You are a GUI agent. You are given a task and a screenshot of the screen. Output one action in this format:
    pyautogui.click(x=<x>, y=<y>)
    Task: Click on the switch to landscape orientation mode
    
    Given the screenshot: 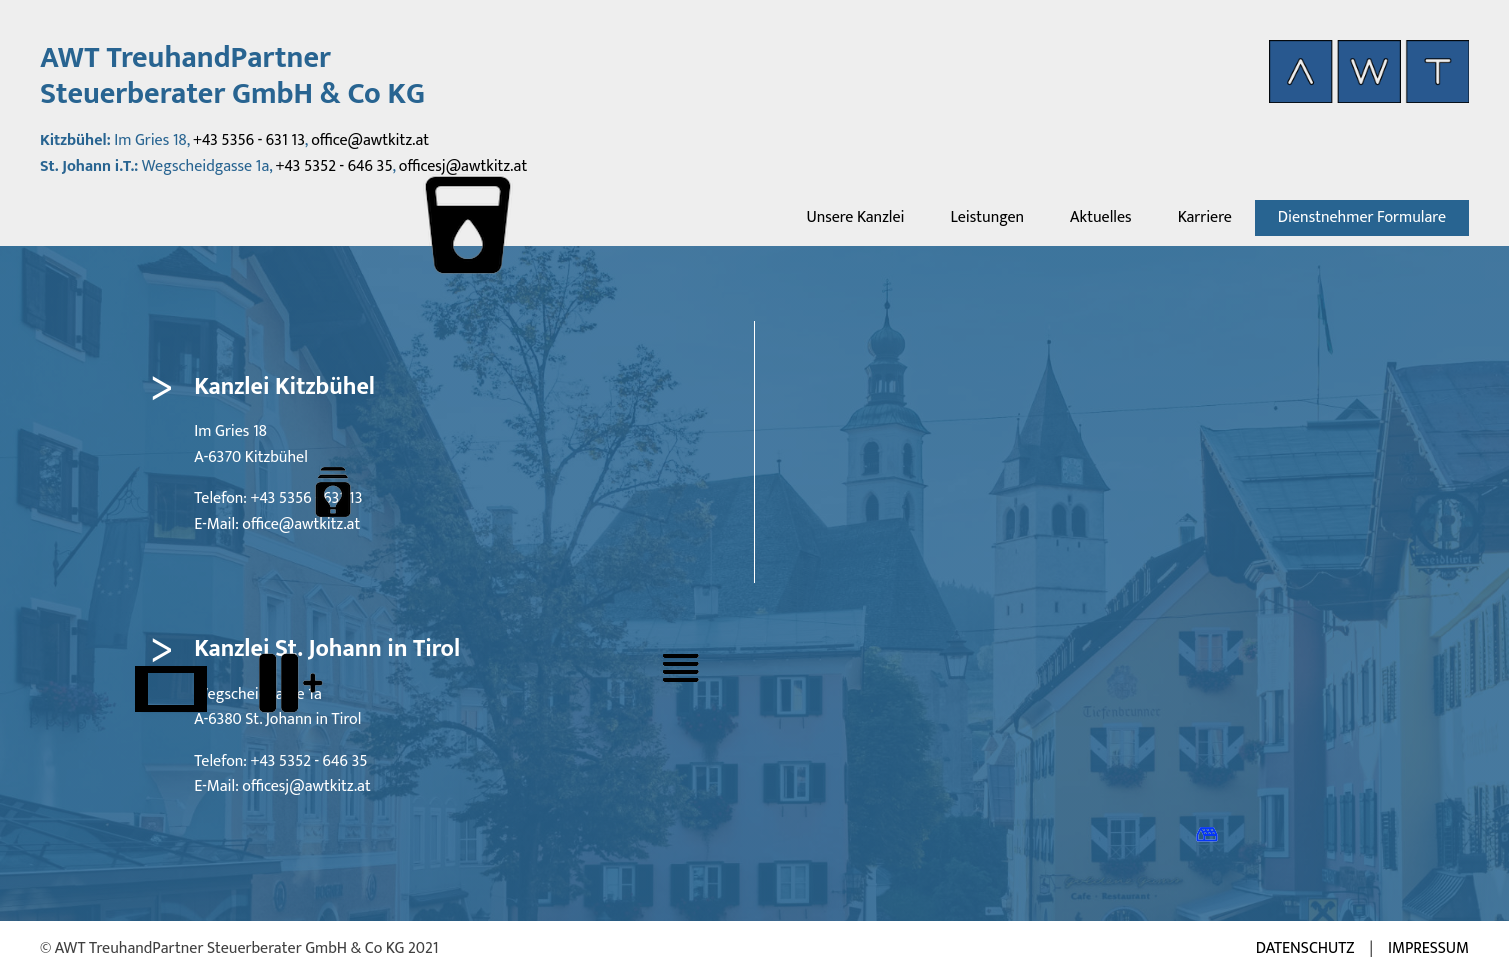 What is the action you would take?
    pyautogui.click(x=171, y=689)
    